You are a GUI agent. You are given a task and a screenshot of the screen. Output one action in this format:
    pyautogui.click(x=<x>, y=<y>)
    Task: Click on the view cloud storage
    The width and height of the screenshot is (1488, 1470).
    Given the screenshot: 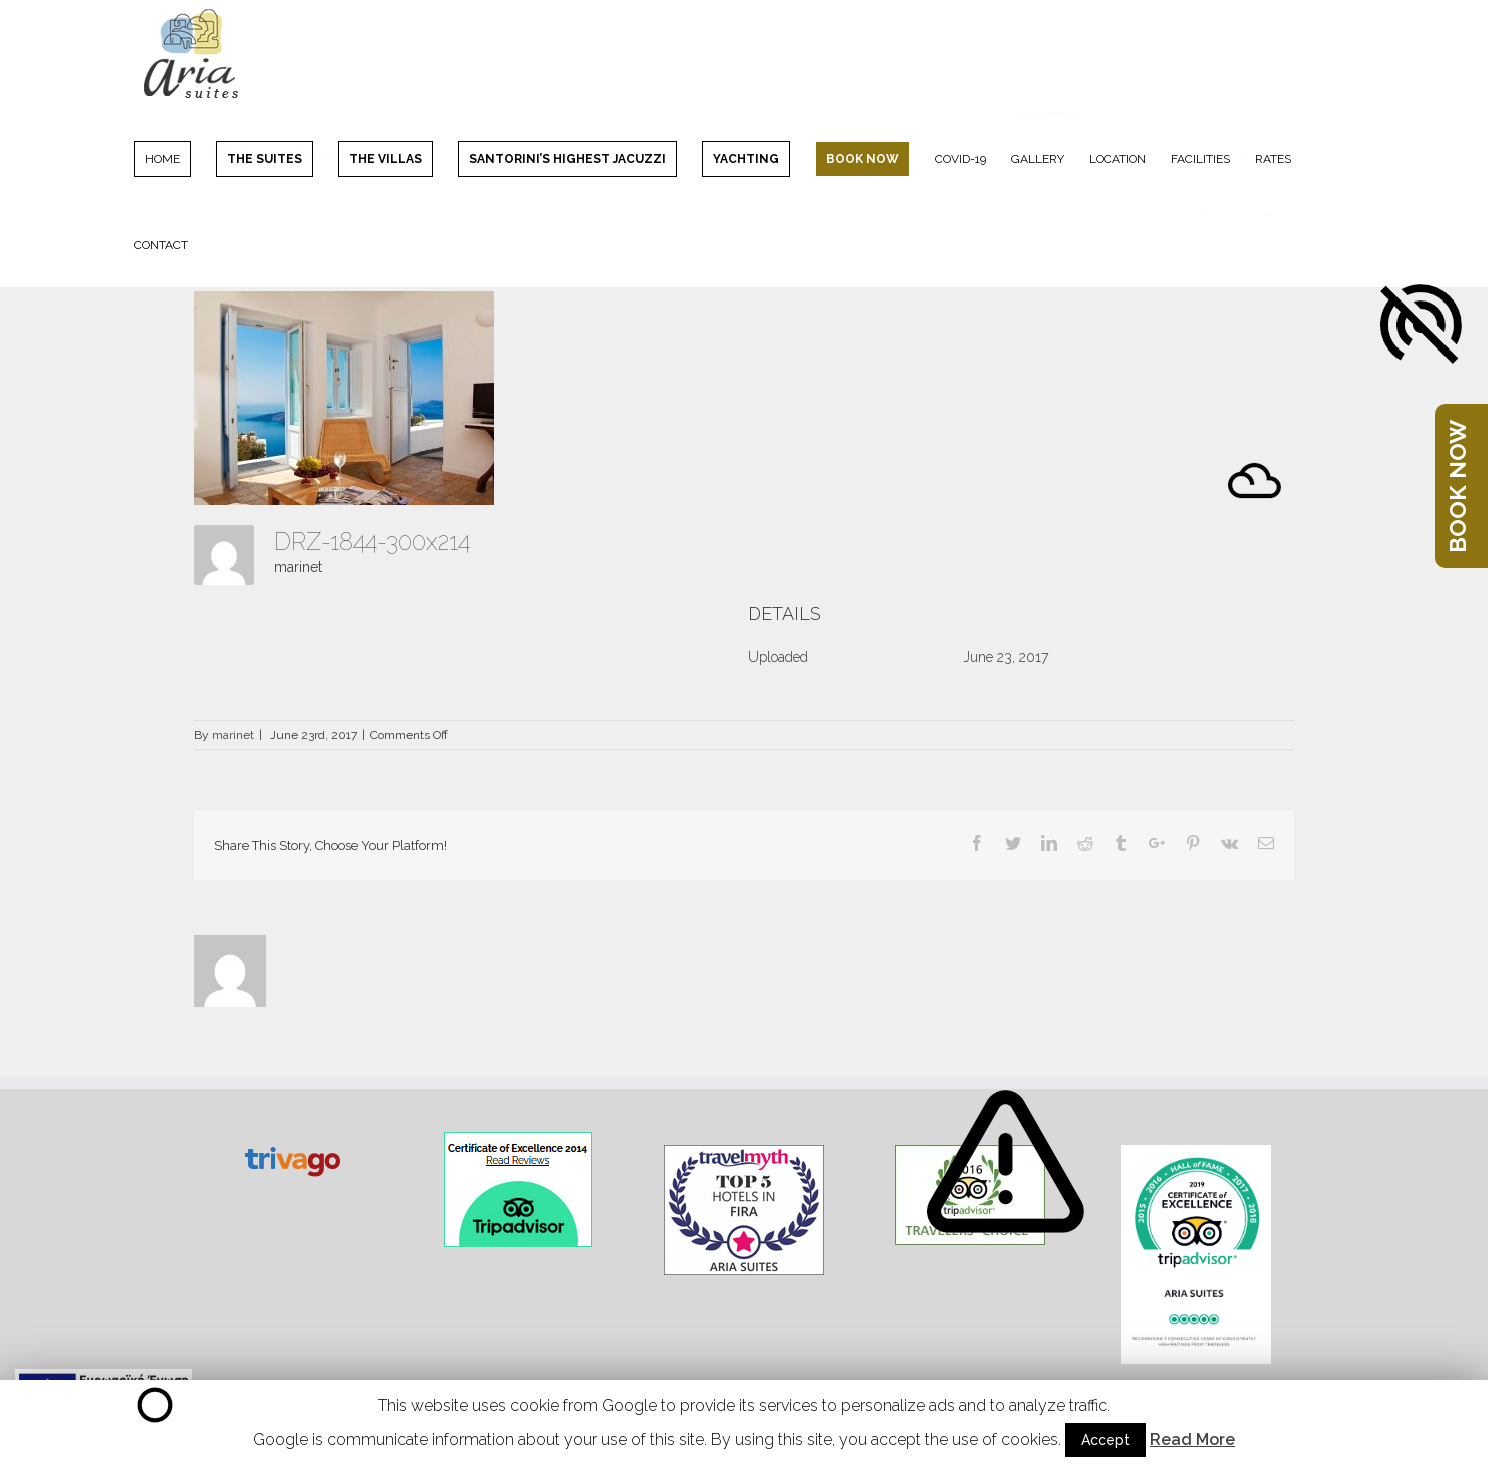 What is the action you would take?
    pyautogui.click(x=1254, y=480)
    